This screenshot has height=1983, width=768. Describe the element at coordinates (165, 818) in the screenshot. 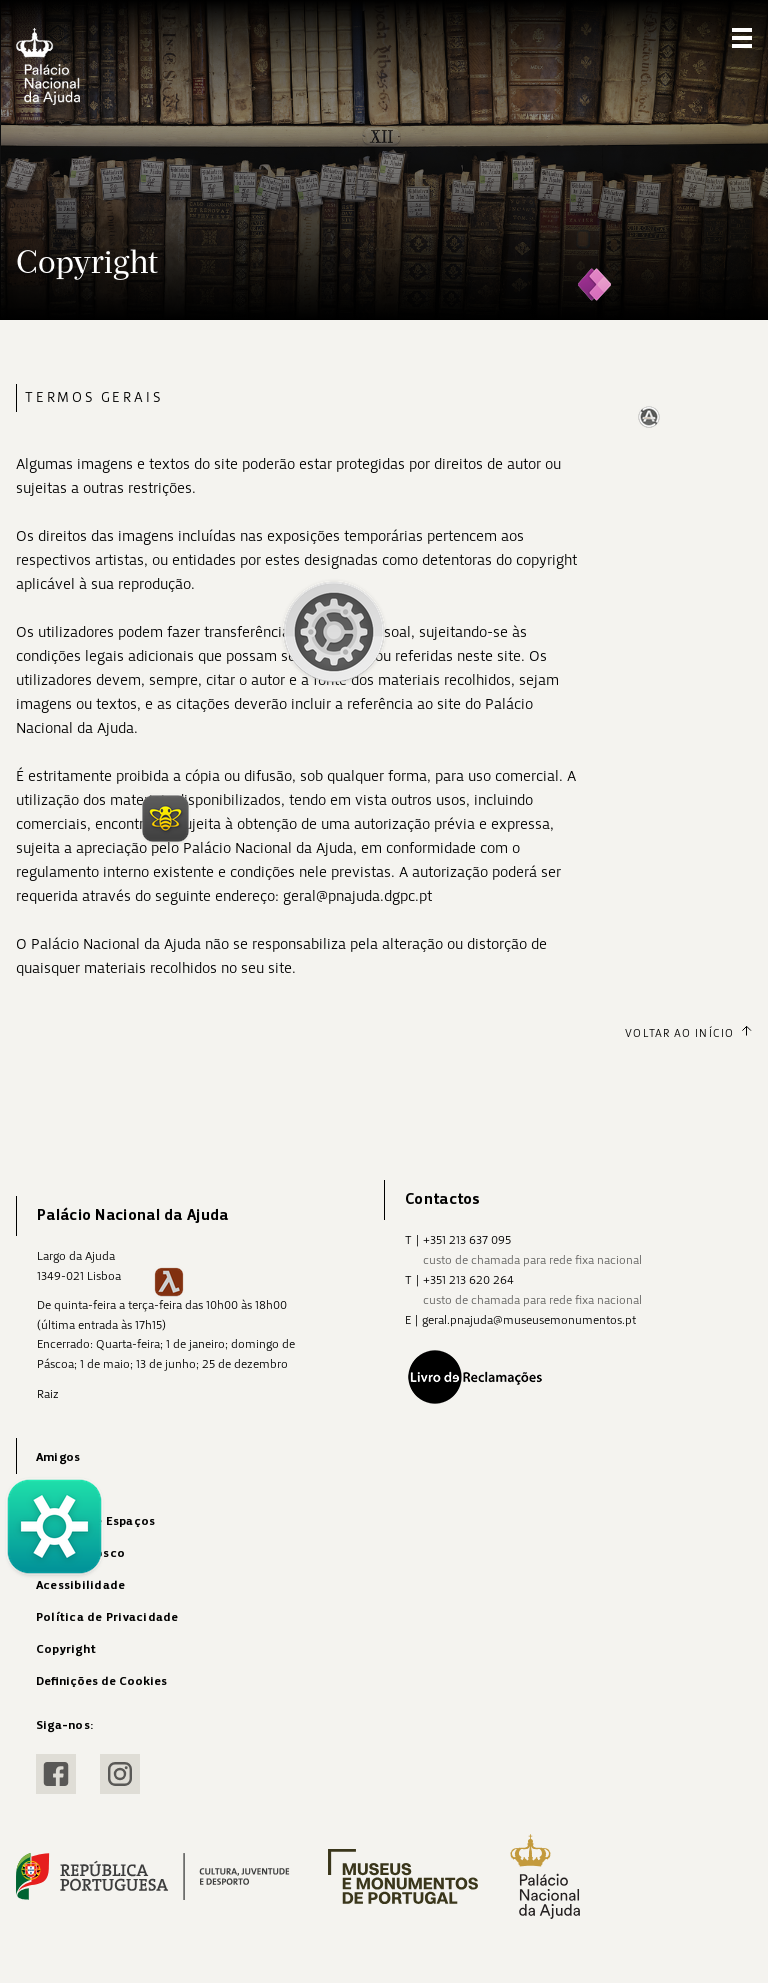

I see `open freeplane mind mapping application` at that location.